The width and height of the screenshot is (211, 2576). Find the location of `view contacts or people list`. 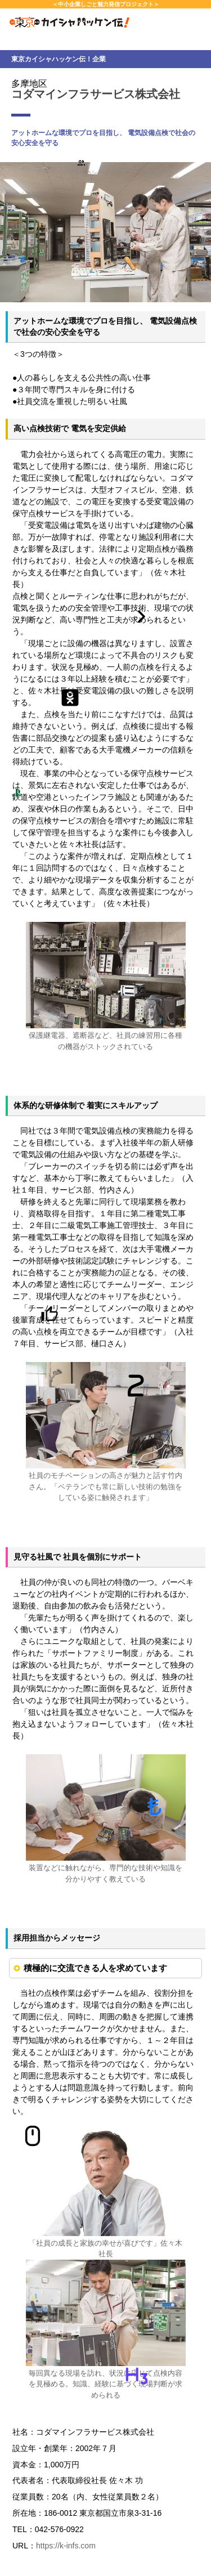

view contacts or people list is located at coordinates (81, 163).